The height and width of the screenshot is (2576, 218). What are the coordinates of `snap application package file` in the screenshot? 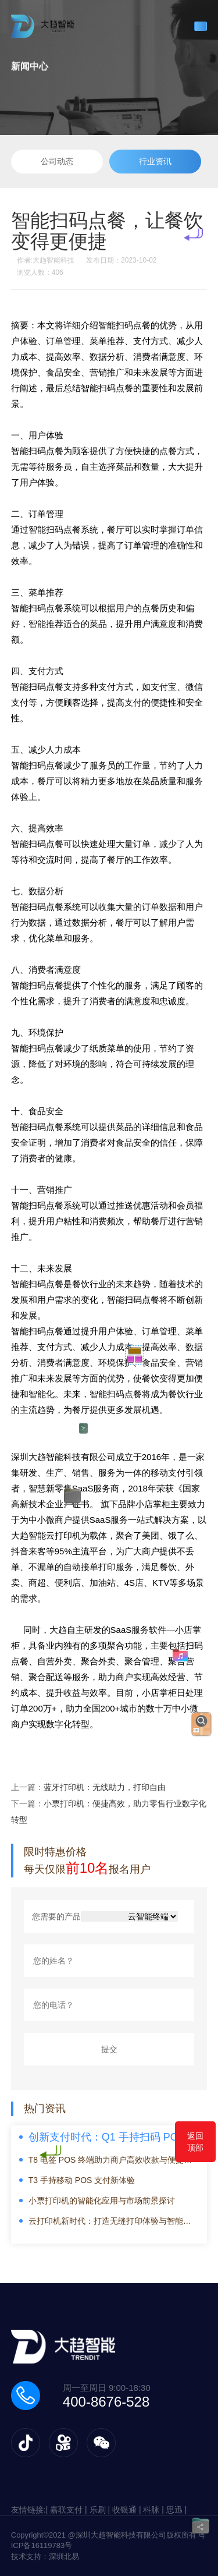 It's located at (83, 1428).